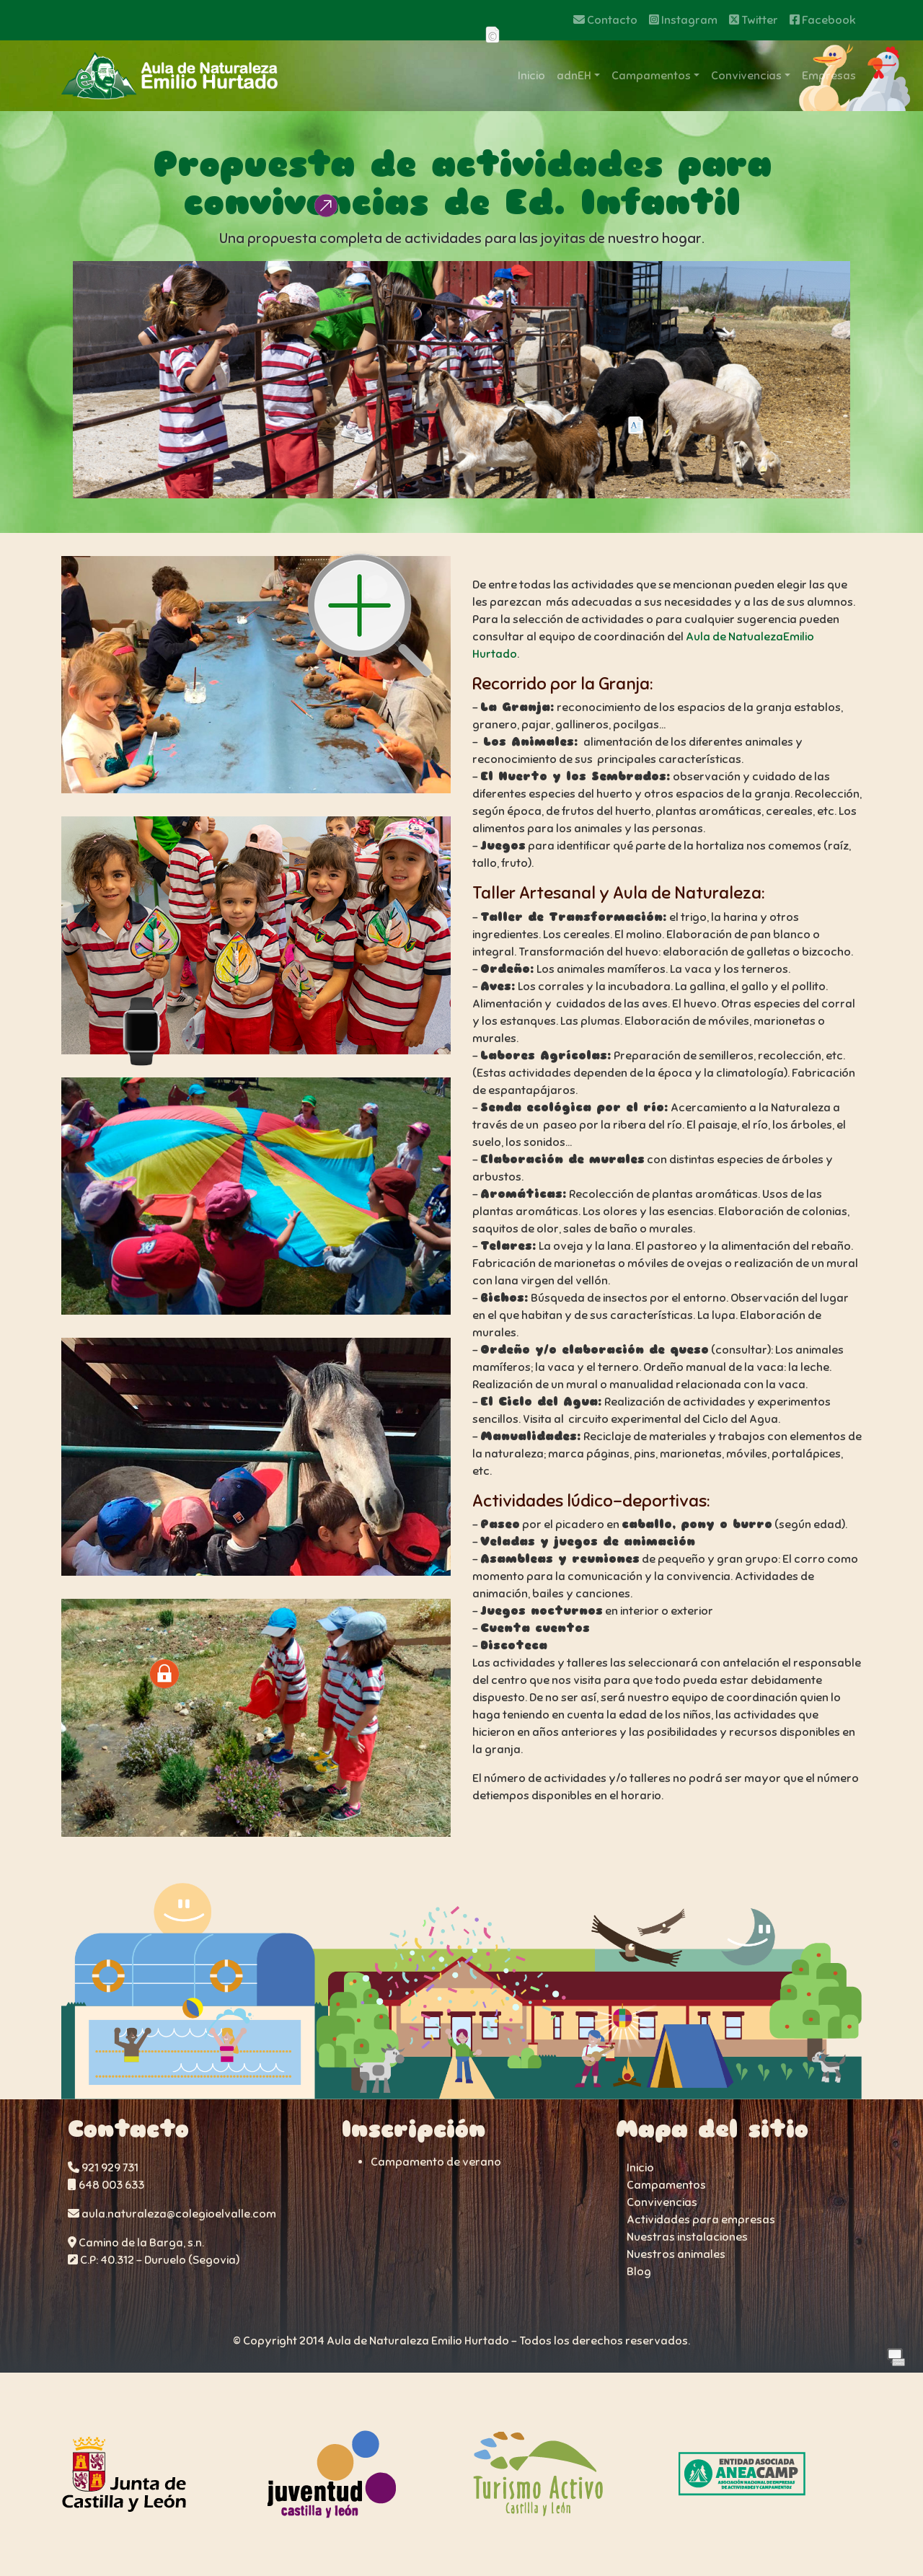 The image size is (923, 2576). I want to click on indicates a symbolic link or shortcut to another file, so click(326, 206).